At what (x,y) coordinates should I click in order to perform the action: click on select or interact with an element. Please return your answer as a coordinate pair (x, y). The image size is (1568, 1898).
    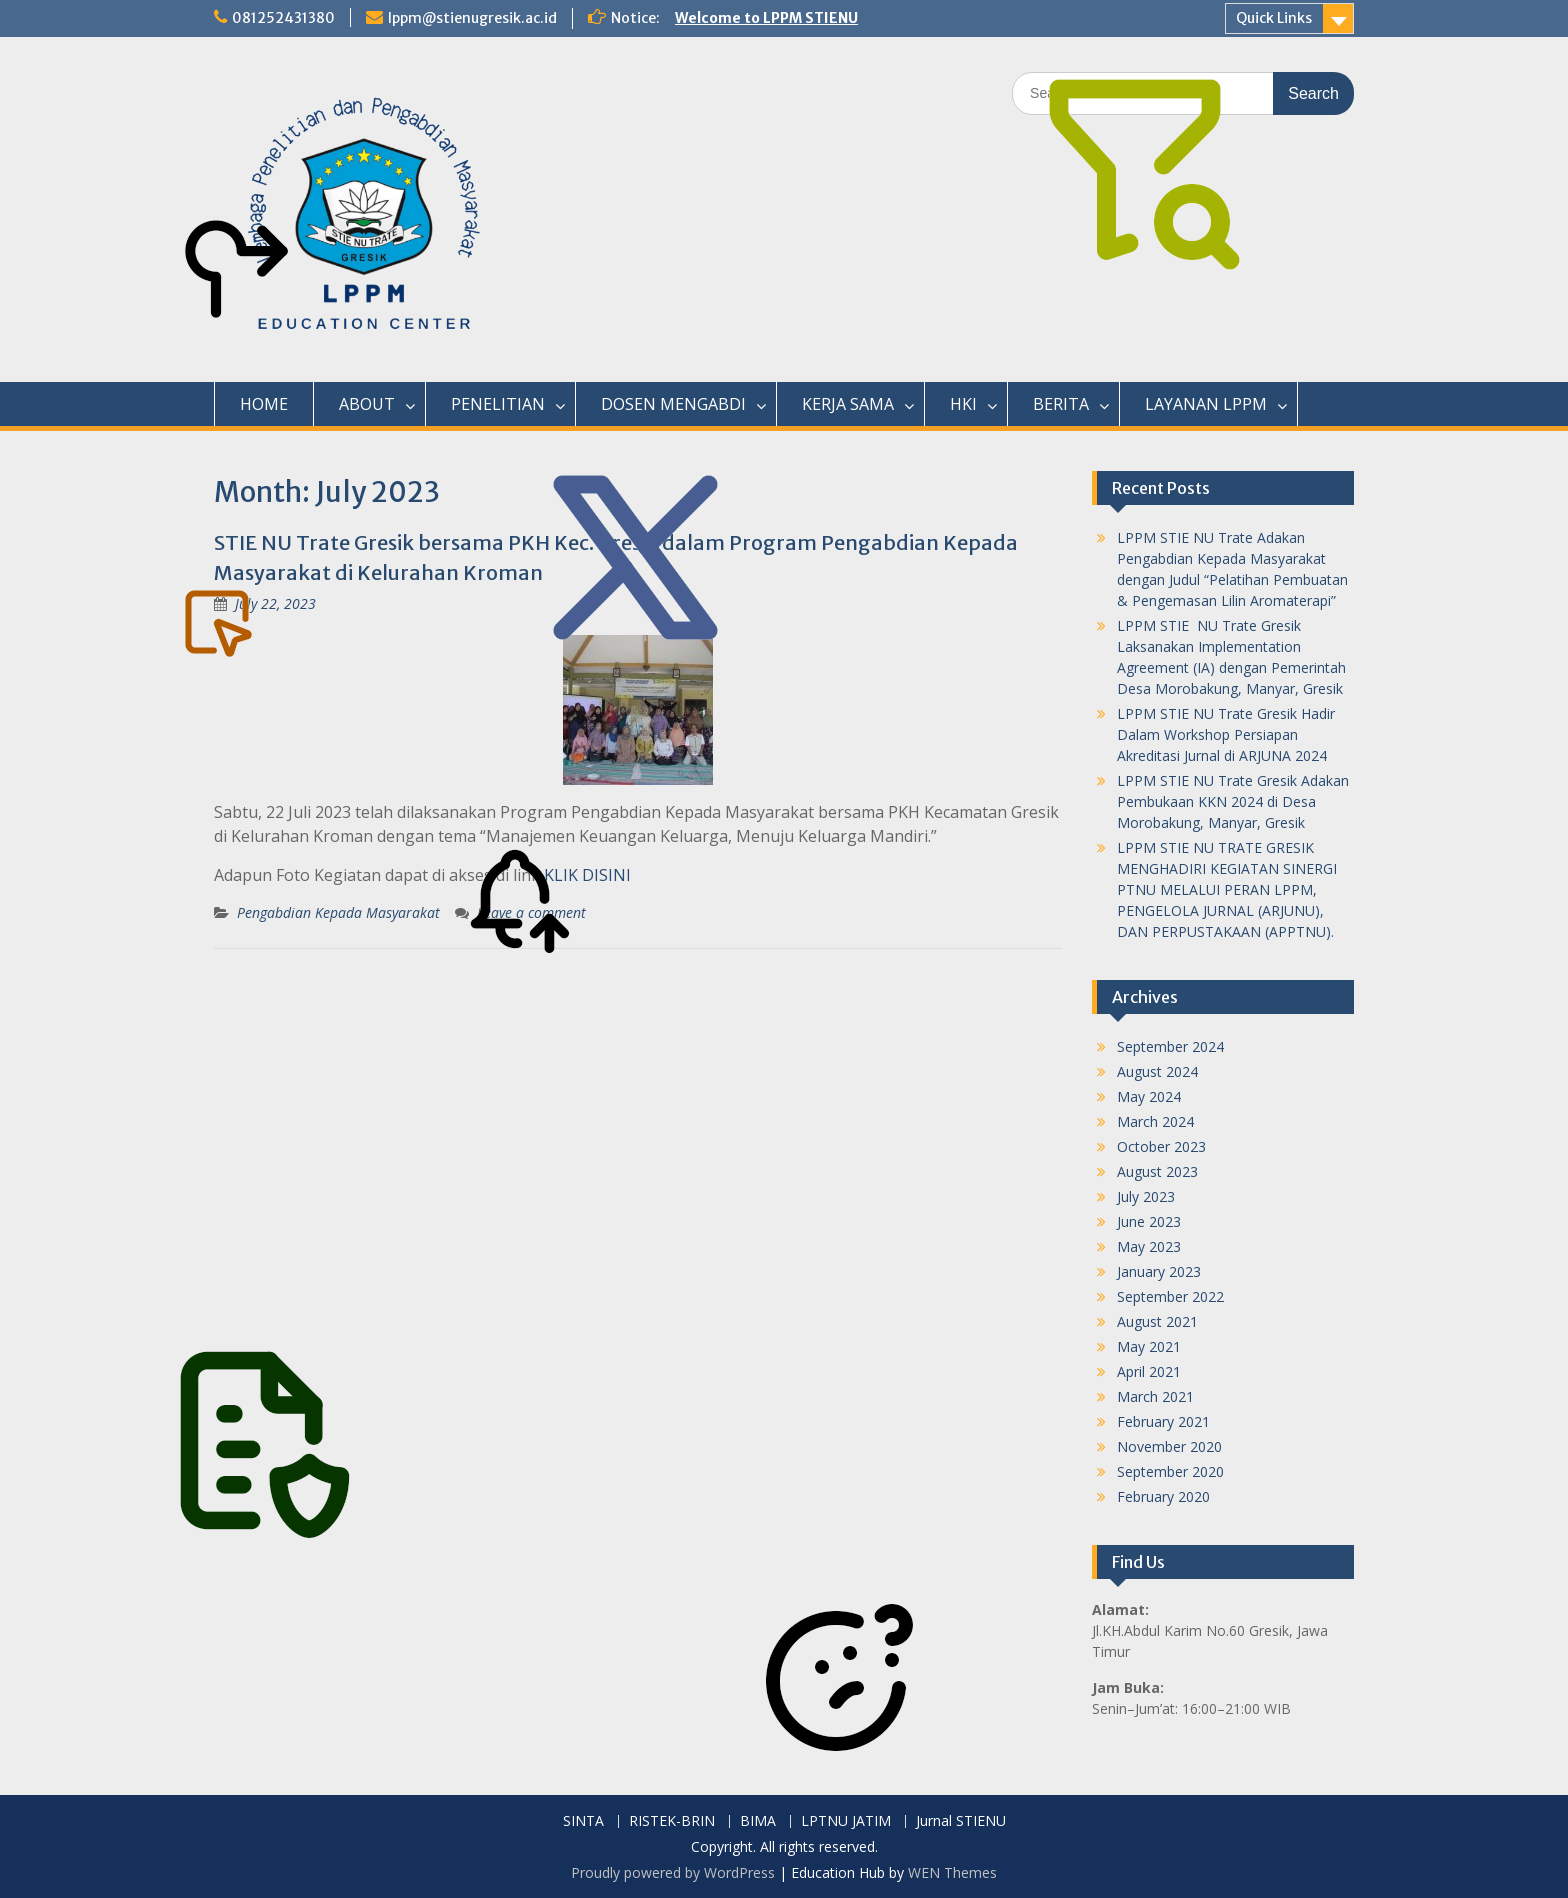
    Looking at the image, I should click on (217, 622).